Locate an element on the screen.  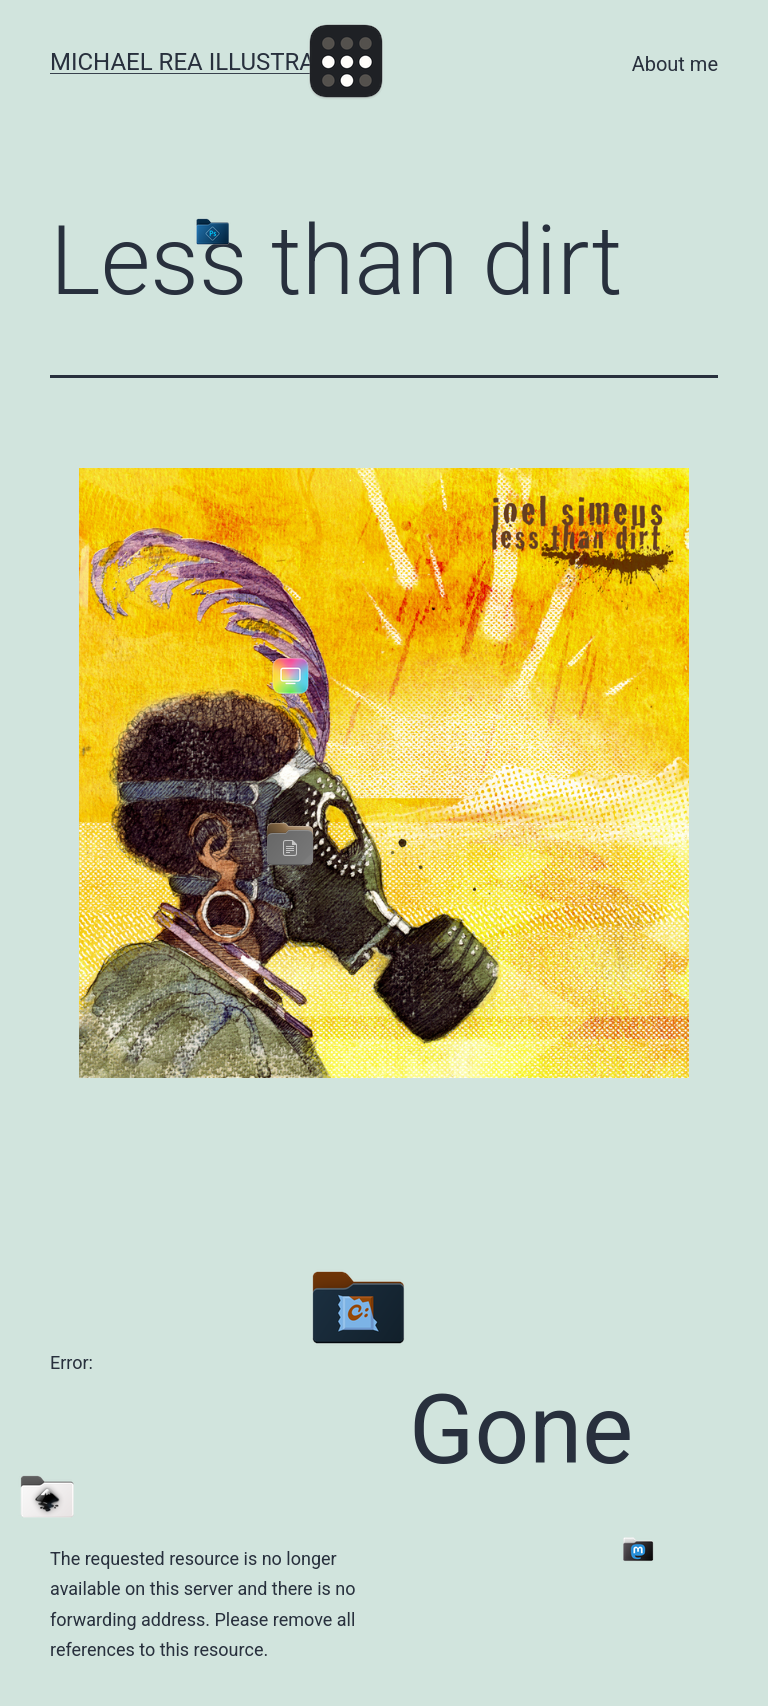
folder containing mastodon-related files is located at coordinates (638, 1550).